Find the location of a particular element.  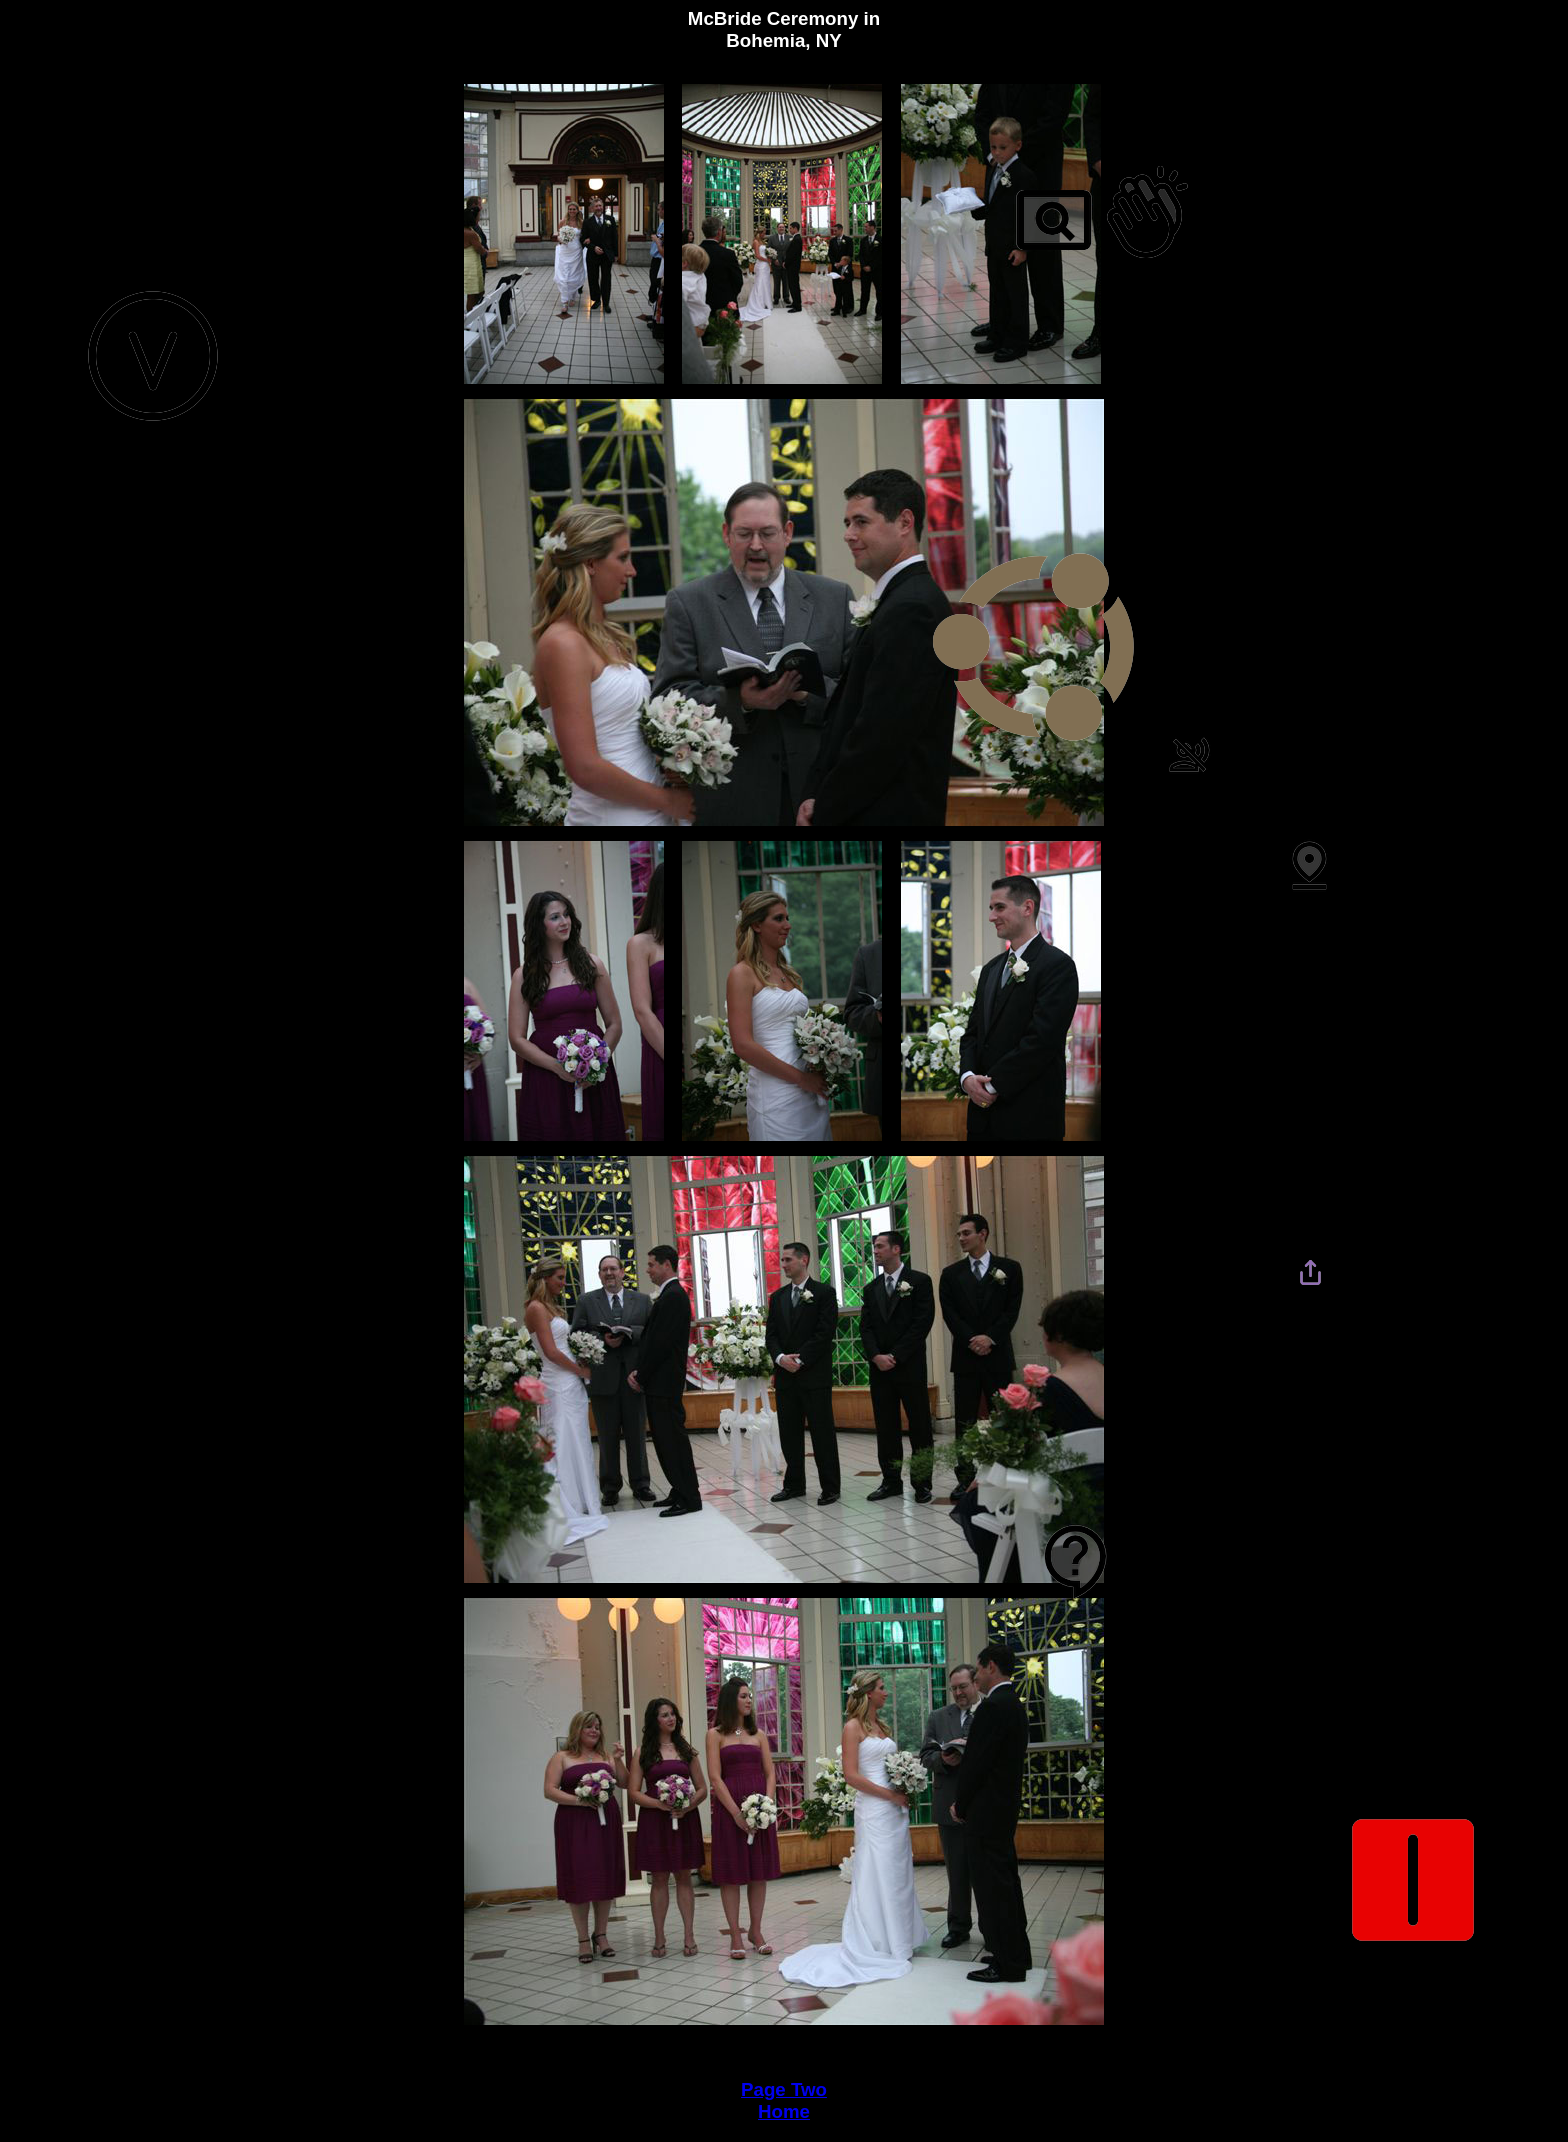

drop a pin on the map is located at coordinates (1309, 865).